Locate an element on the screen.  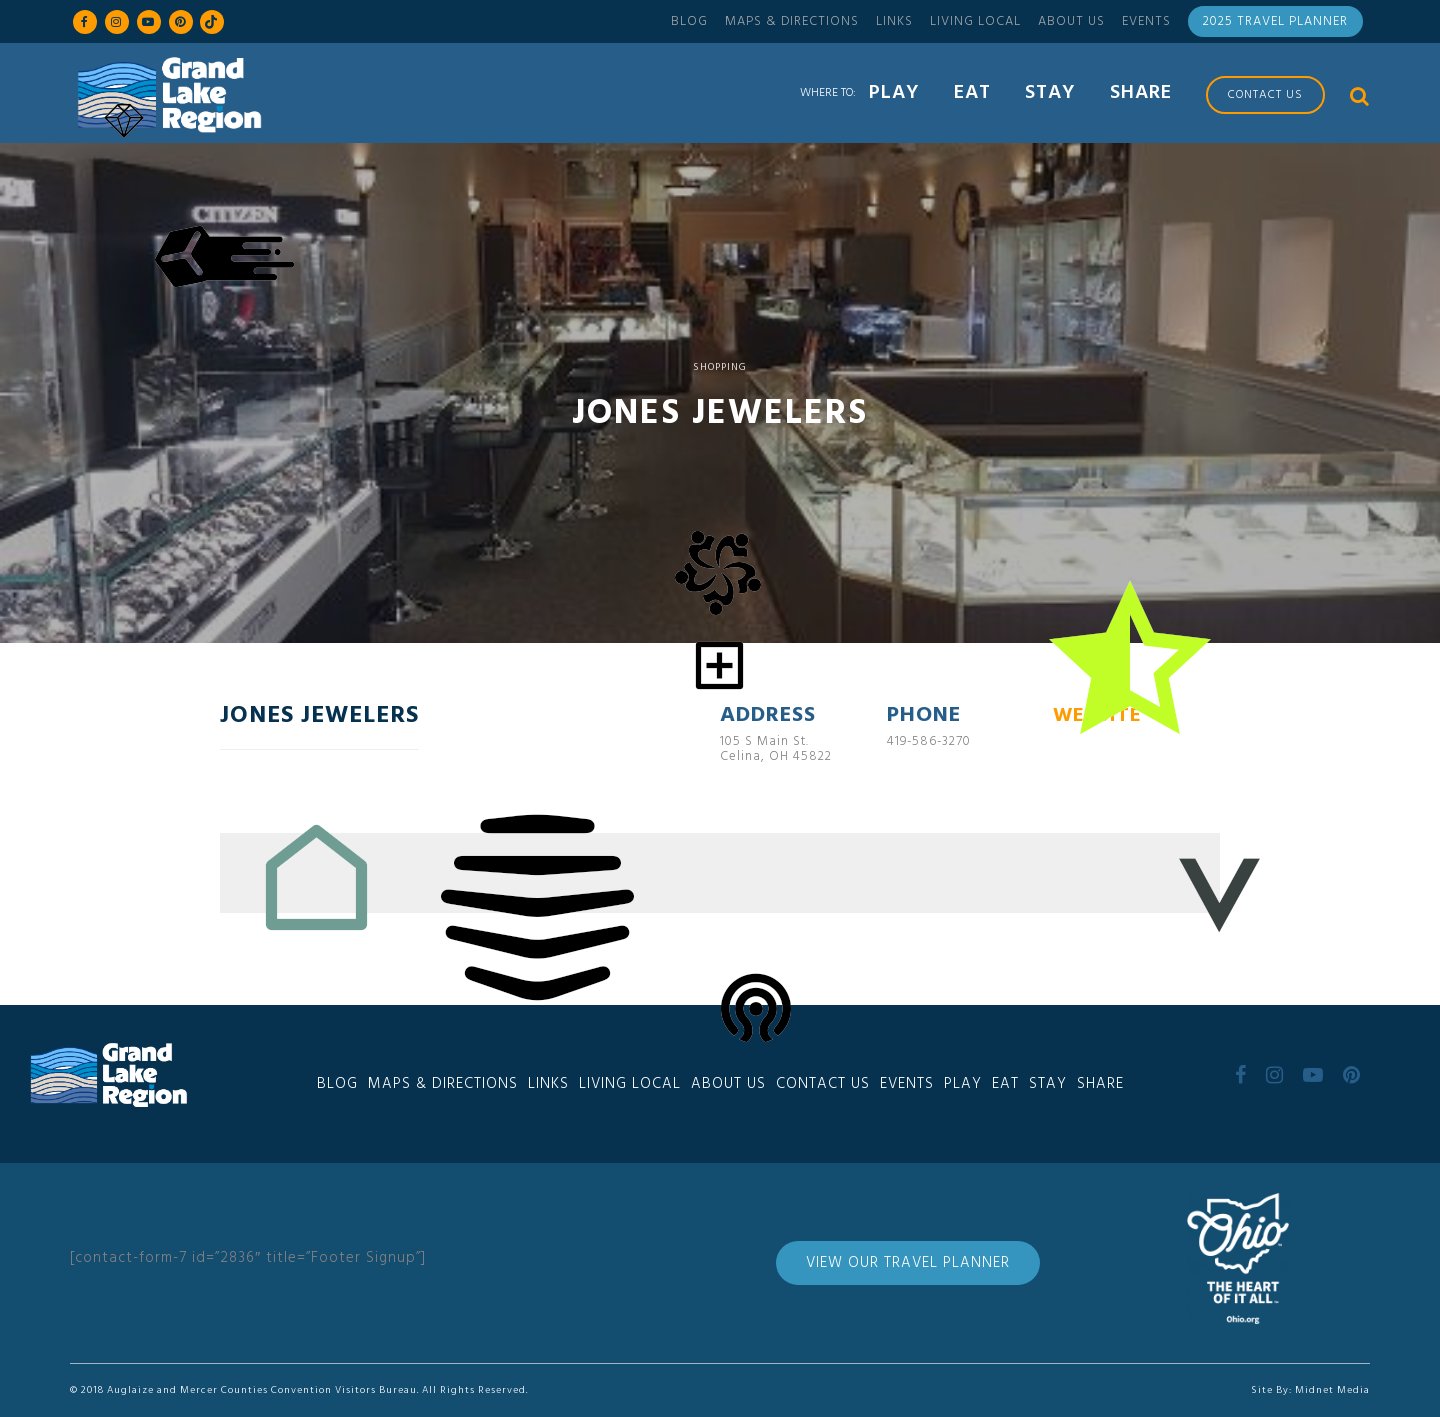
indicates a partial or half rating is located at coordinates (1130, 662).